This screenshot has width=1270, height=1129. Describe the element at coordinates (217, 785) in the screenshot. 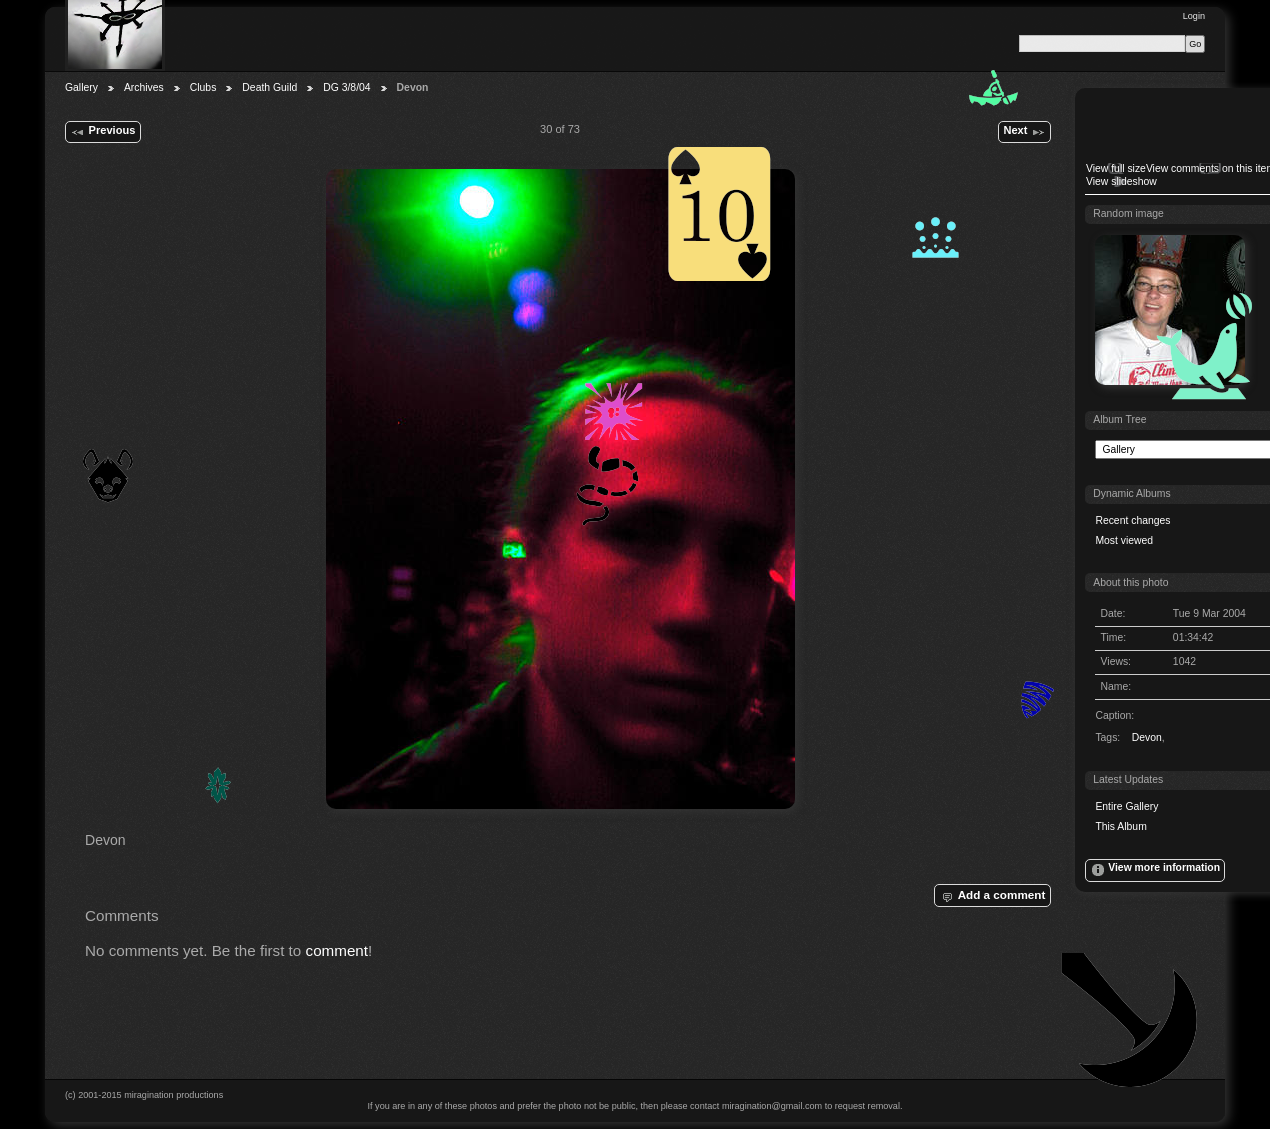

I see `collect or view crystals/gems in inventory` at that location.